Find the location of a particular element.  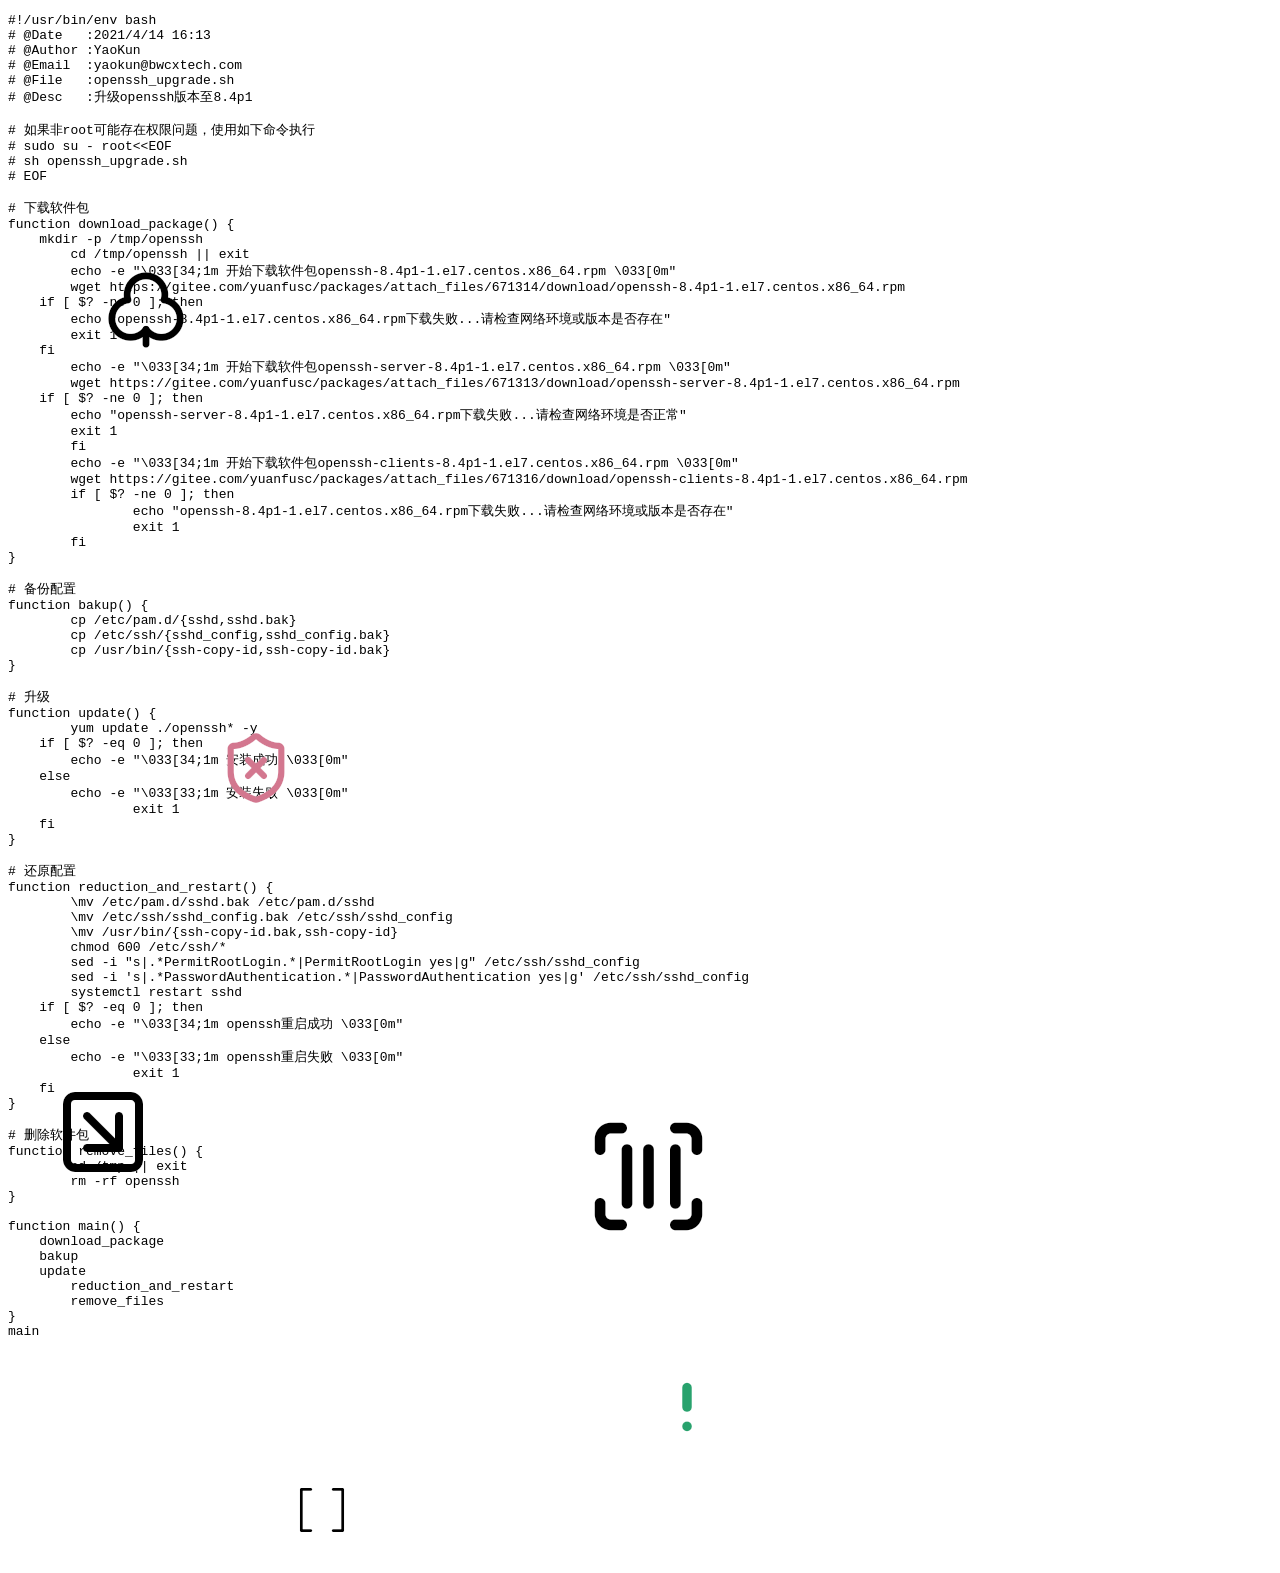

move or drag item to bottom-right is located at coordinates (103, 1132).